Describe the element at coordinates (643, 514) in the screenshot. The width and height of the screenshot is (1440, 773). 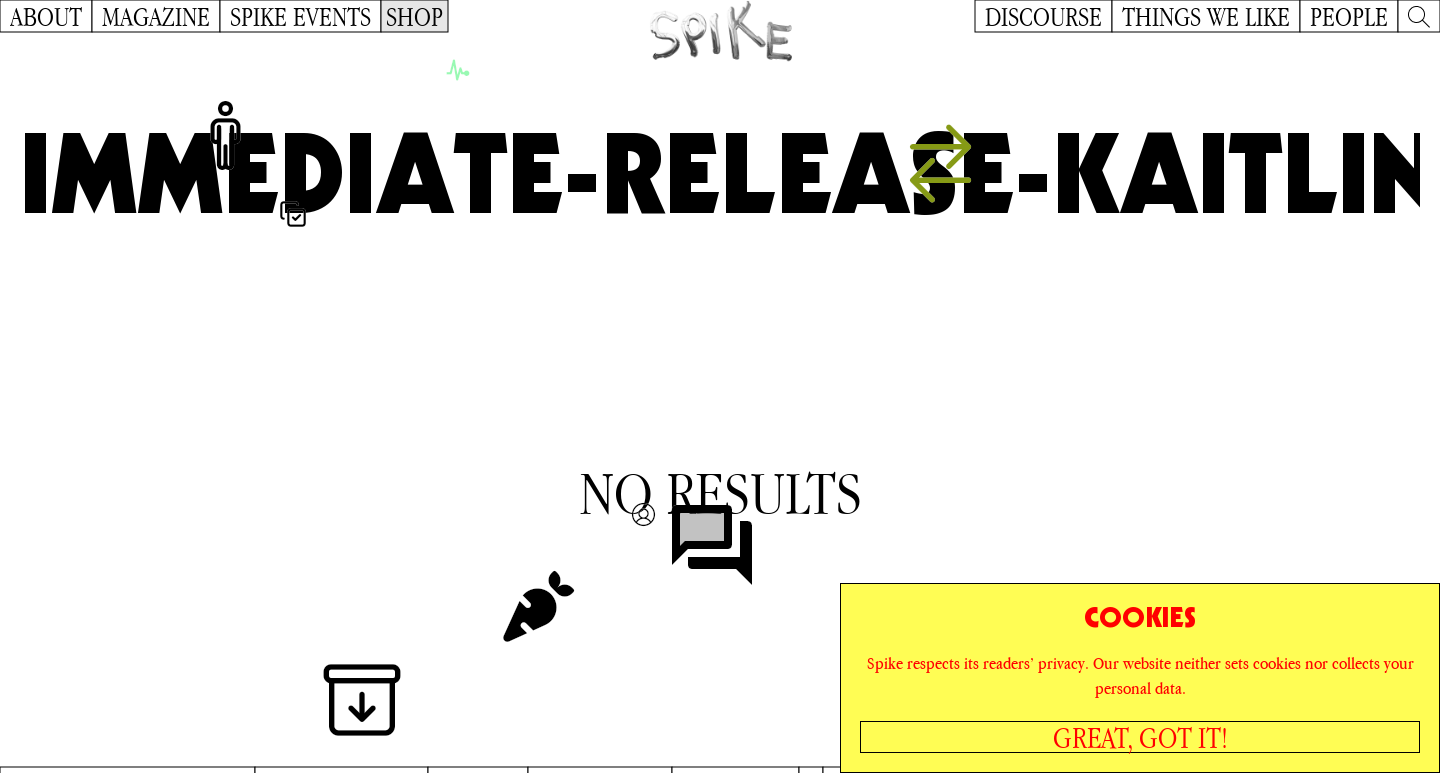
I see `view your profile` at that location.